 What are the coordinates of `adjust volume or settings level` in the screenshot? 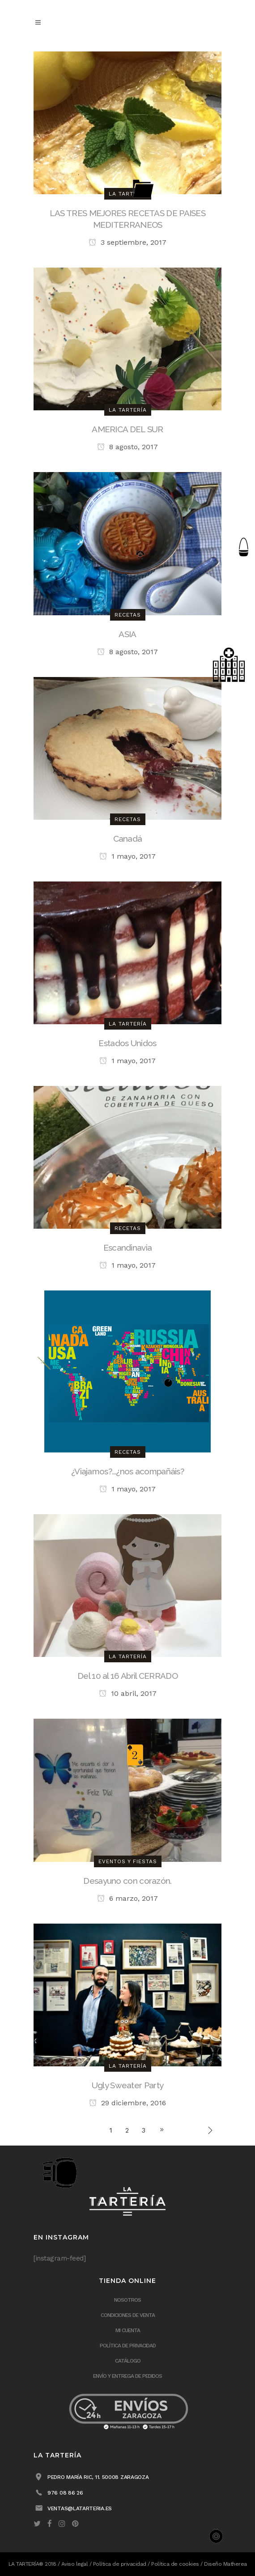 It's located at (168, 1382).